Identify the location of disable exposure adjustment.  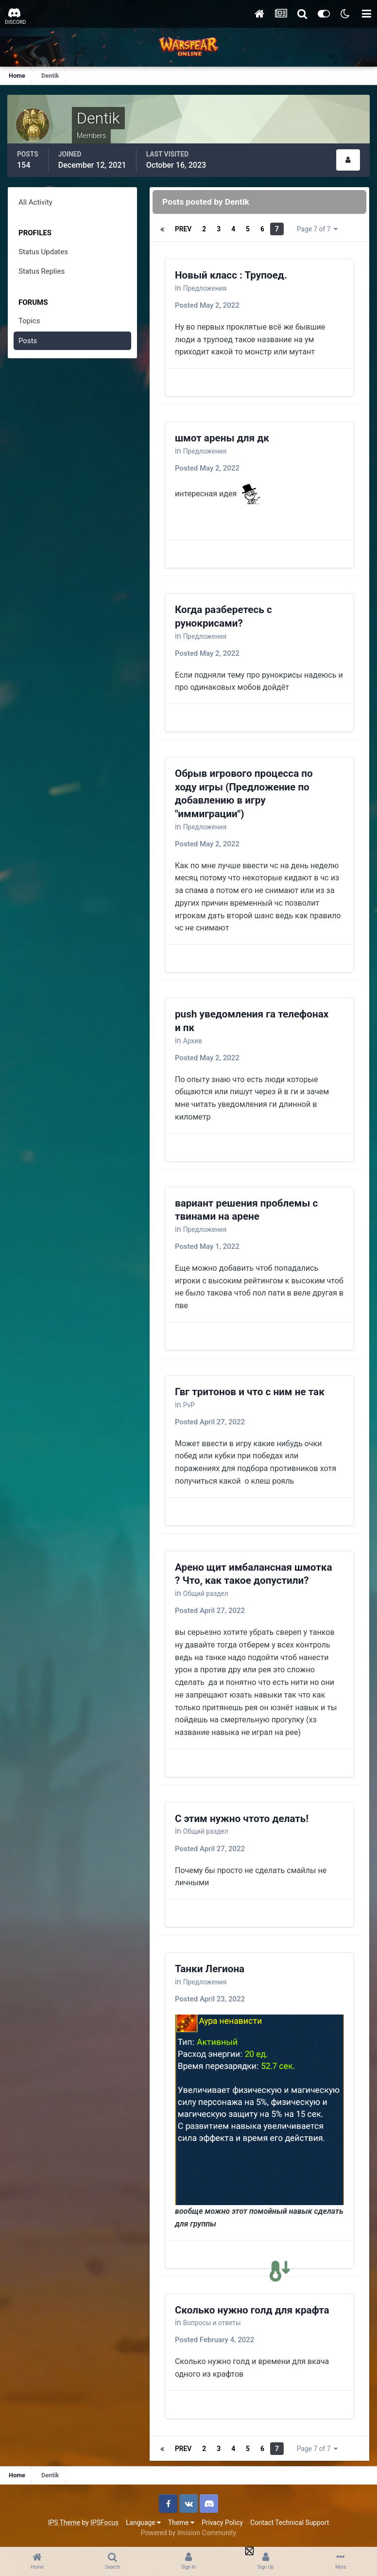
(249, 2551).